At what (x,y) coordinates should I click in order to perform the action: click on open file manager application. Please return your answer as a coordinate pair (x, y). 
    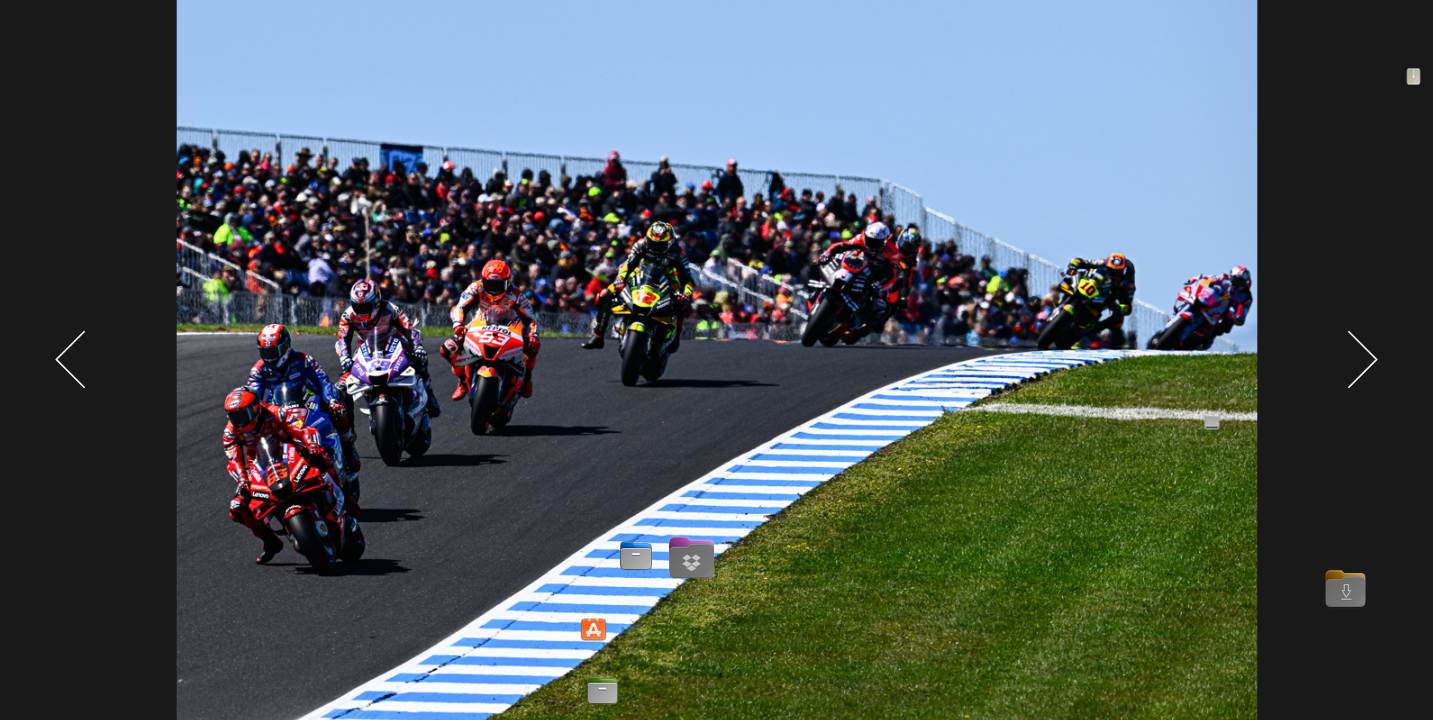
    Looking at the image, I should click on (636, 555).